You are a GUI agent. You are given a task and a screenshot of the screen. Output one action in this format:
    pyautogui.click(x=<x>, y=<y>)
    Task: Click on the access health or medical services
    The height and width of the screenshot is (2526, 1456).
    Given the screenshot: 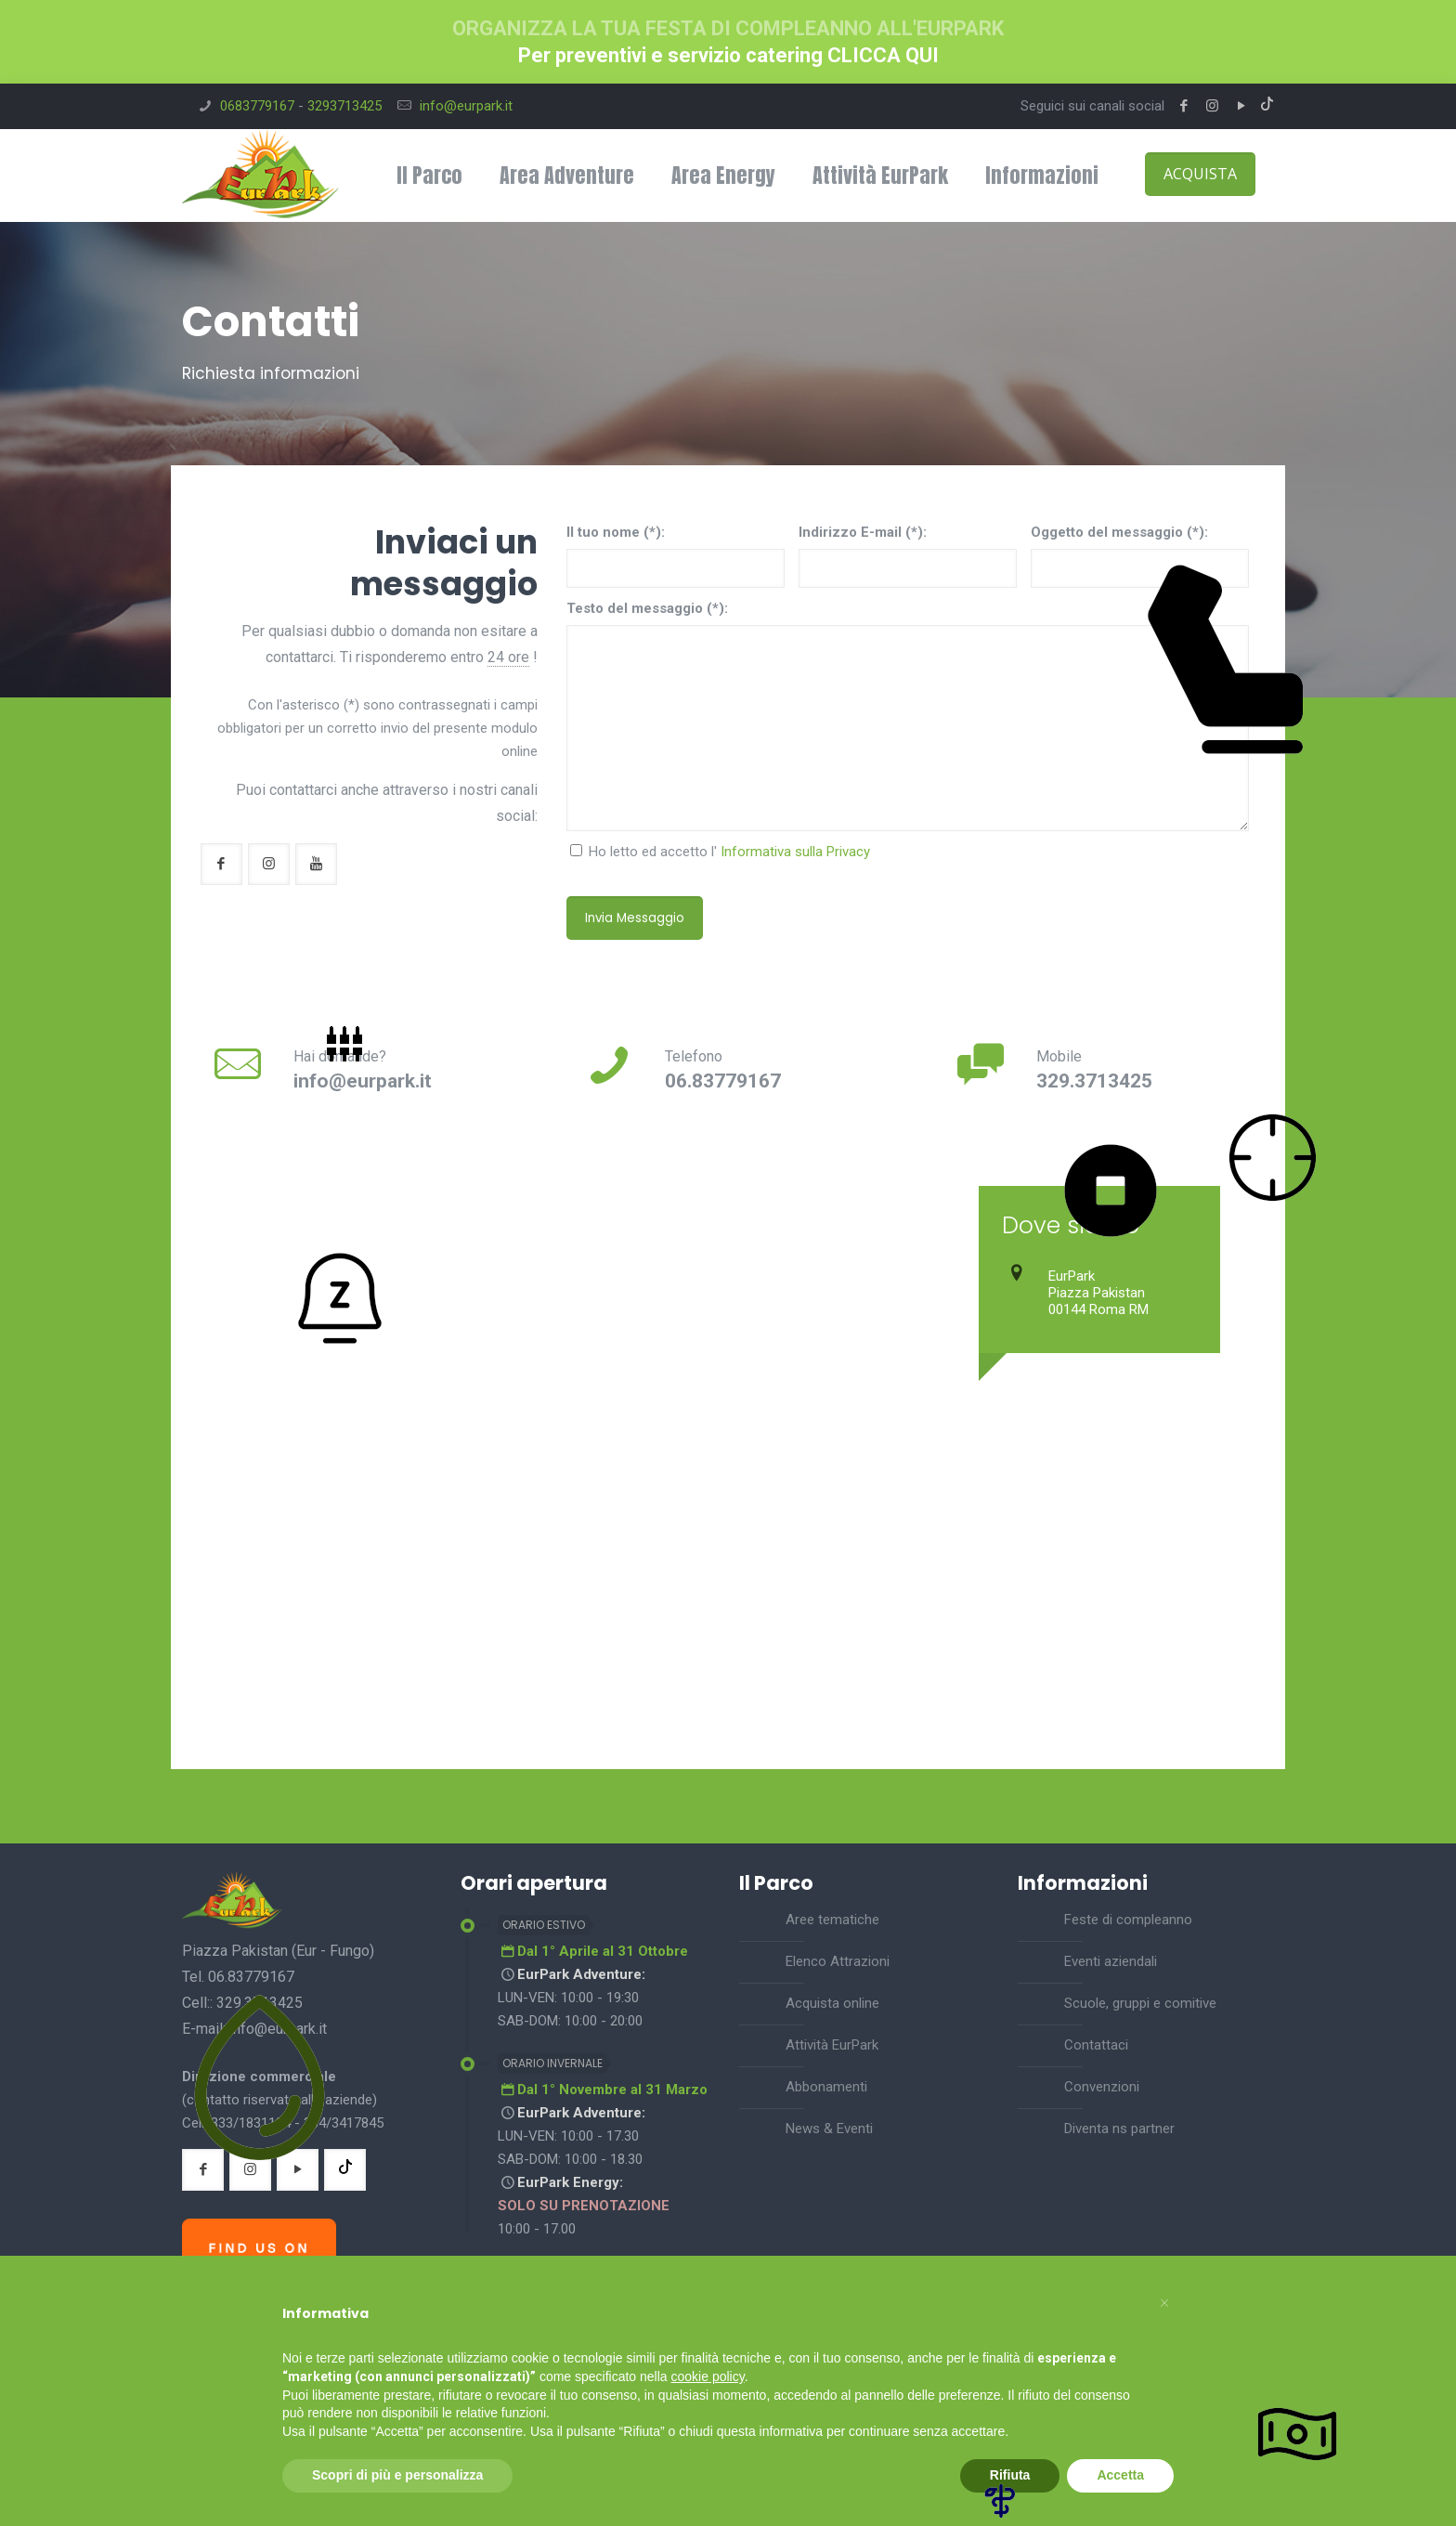 What is the action you would take?
    pyautogui.click(x=1001, y=2501)
    